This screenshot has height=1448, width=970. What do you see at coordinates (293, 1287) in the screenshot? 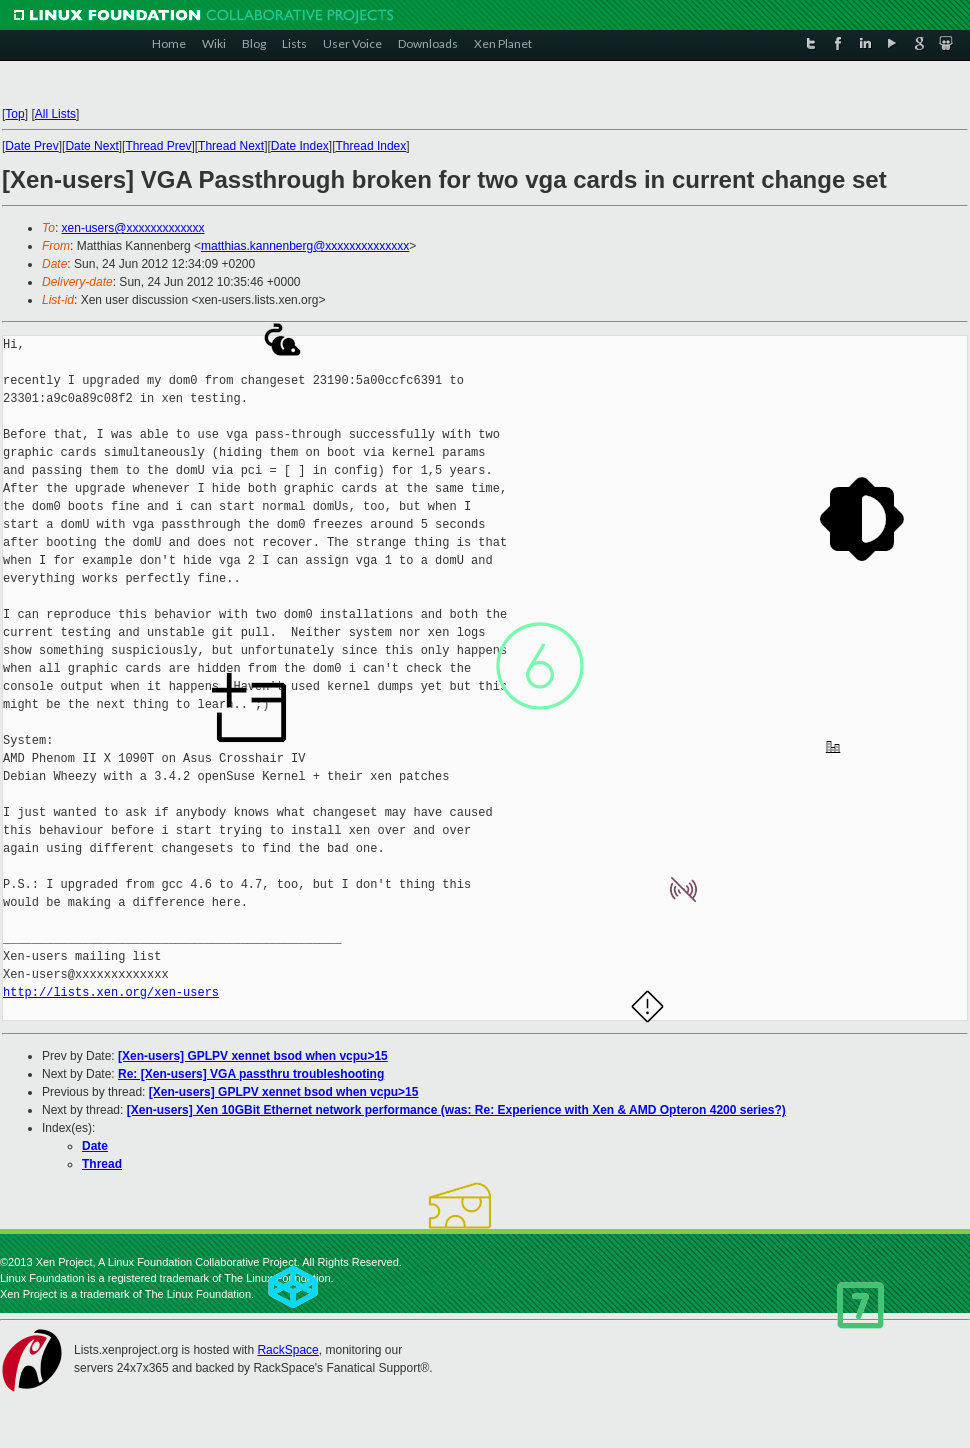
I see `open CodePen profile or projects` at bounding box center [293, 1287].